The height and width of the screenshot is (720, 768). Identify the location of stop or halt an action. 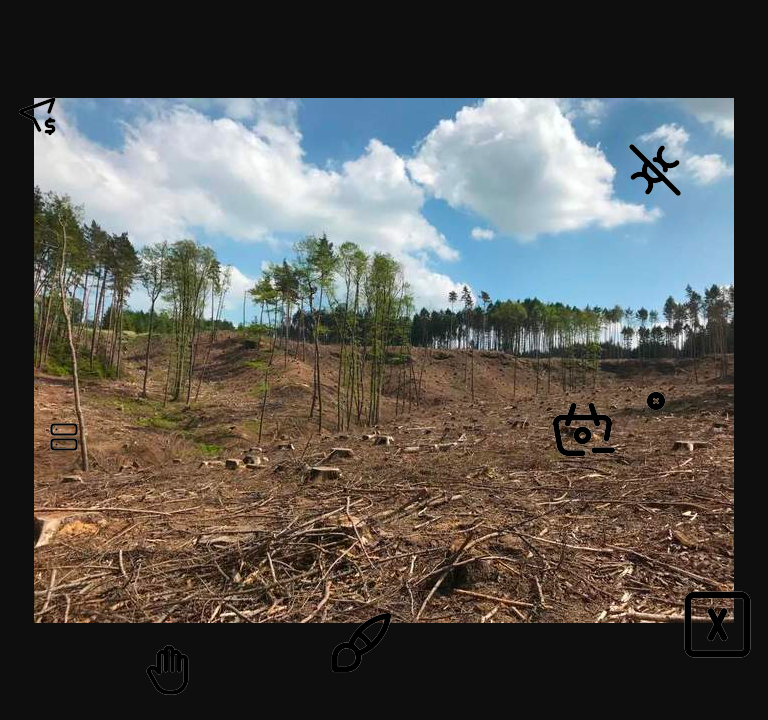
(168, 670).